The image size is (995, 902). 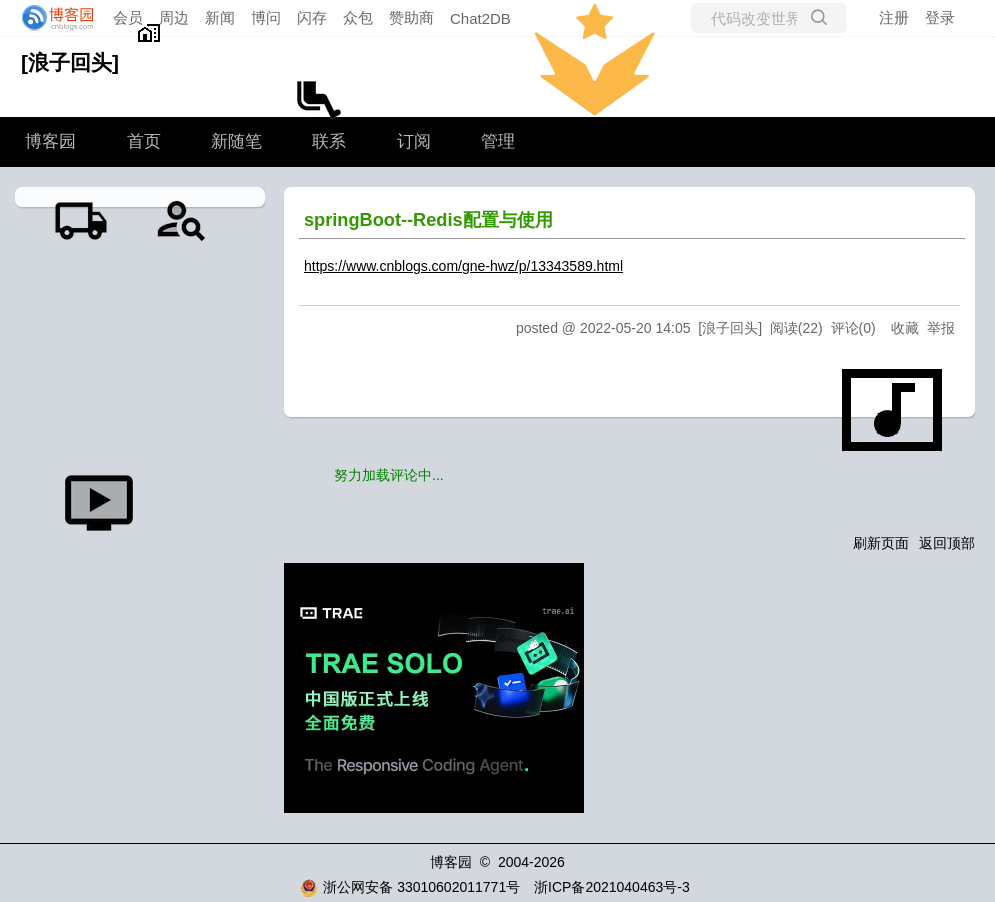 What do you see at coordinates (99, 503) in the screenshot?
I see `access on-demand video content` at bounding box center [99, 503].